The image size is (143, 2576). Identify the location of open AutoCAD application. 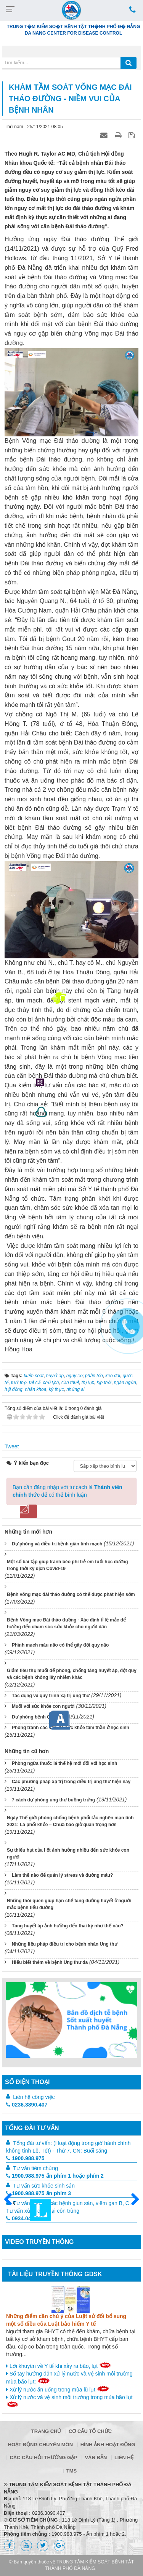
(59, 1720).